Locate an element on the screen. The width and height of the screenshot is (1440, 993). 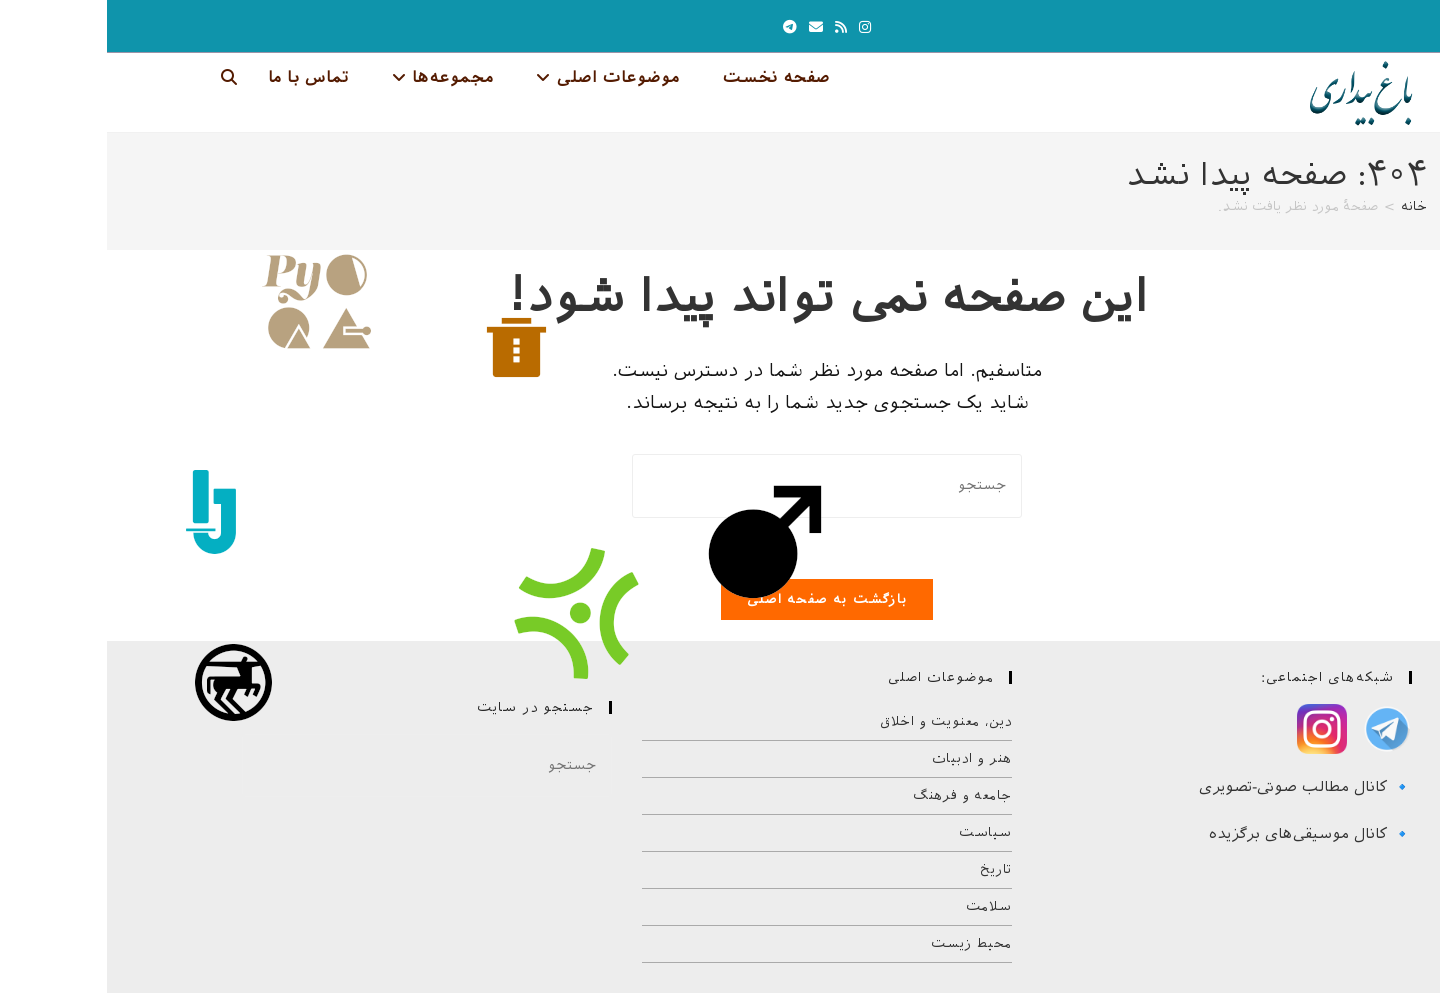
visit the Rossmann website or app is located at coordinates (233, 682).